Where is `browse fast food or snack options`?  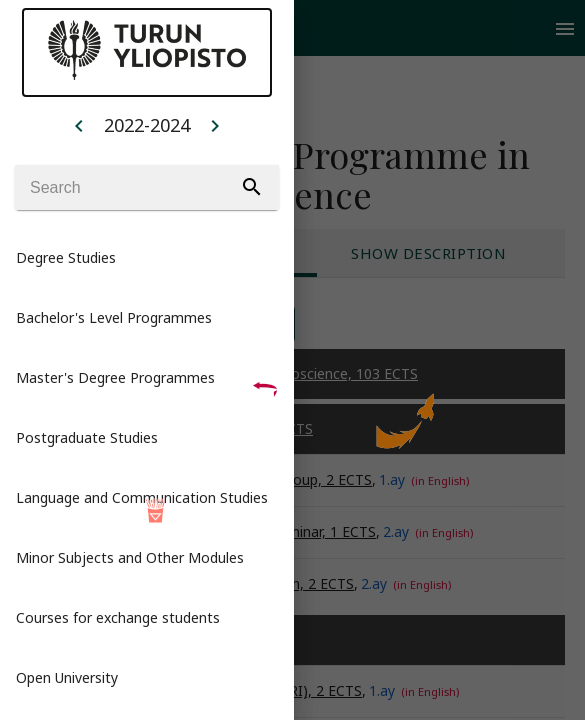
browse fast food or snack options is located at coordinates (155, 510).